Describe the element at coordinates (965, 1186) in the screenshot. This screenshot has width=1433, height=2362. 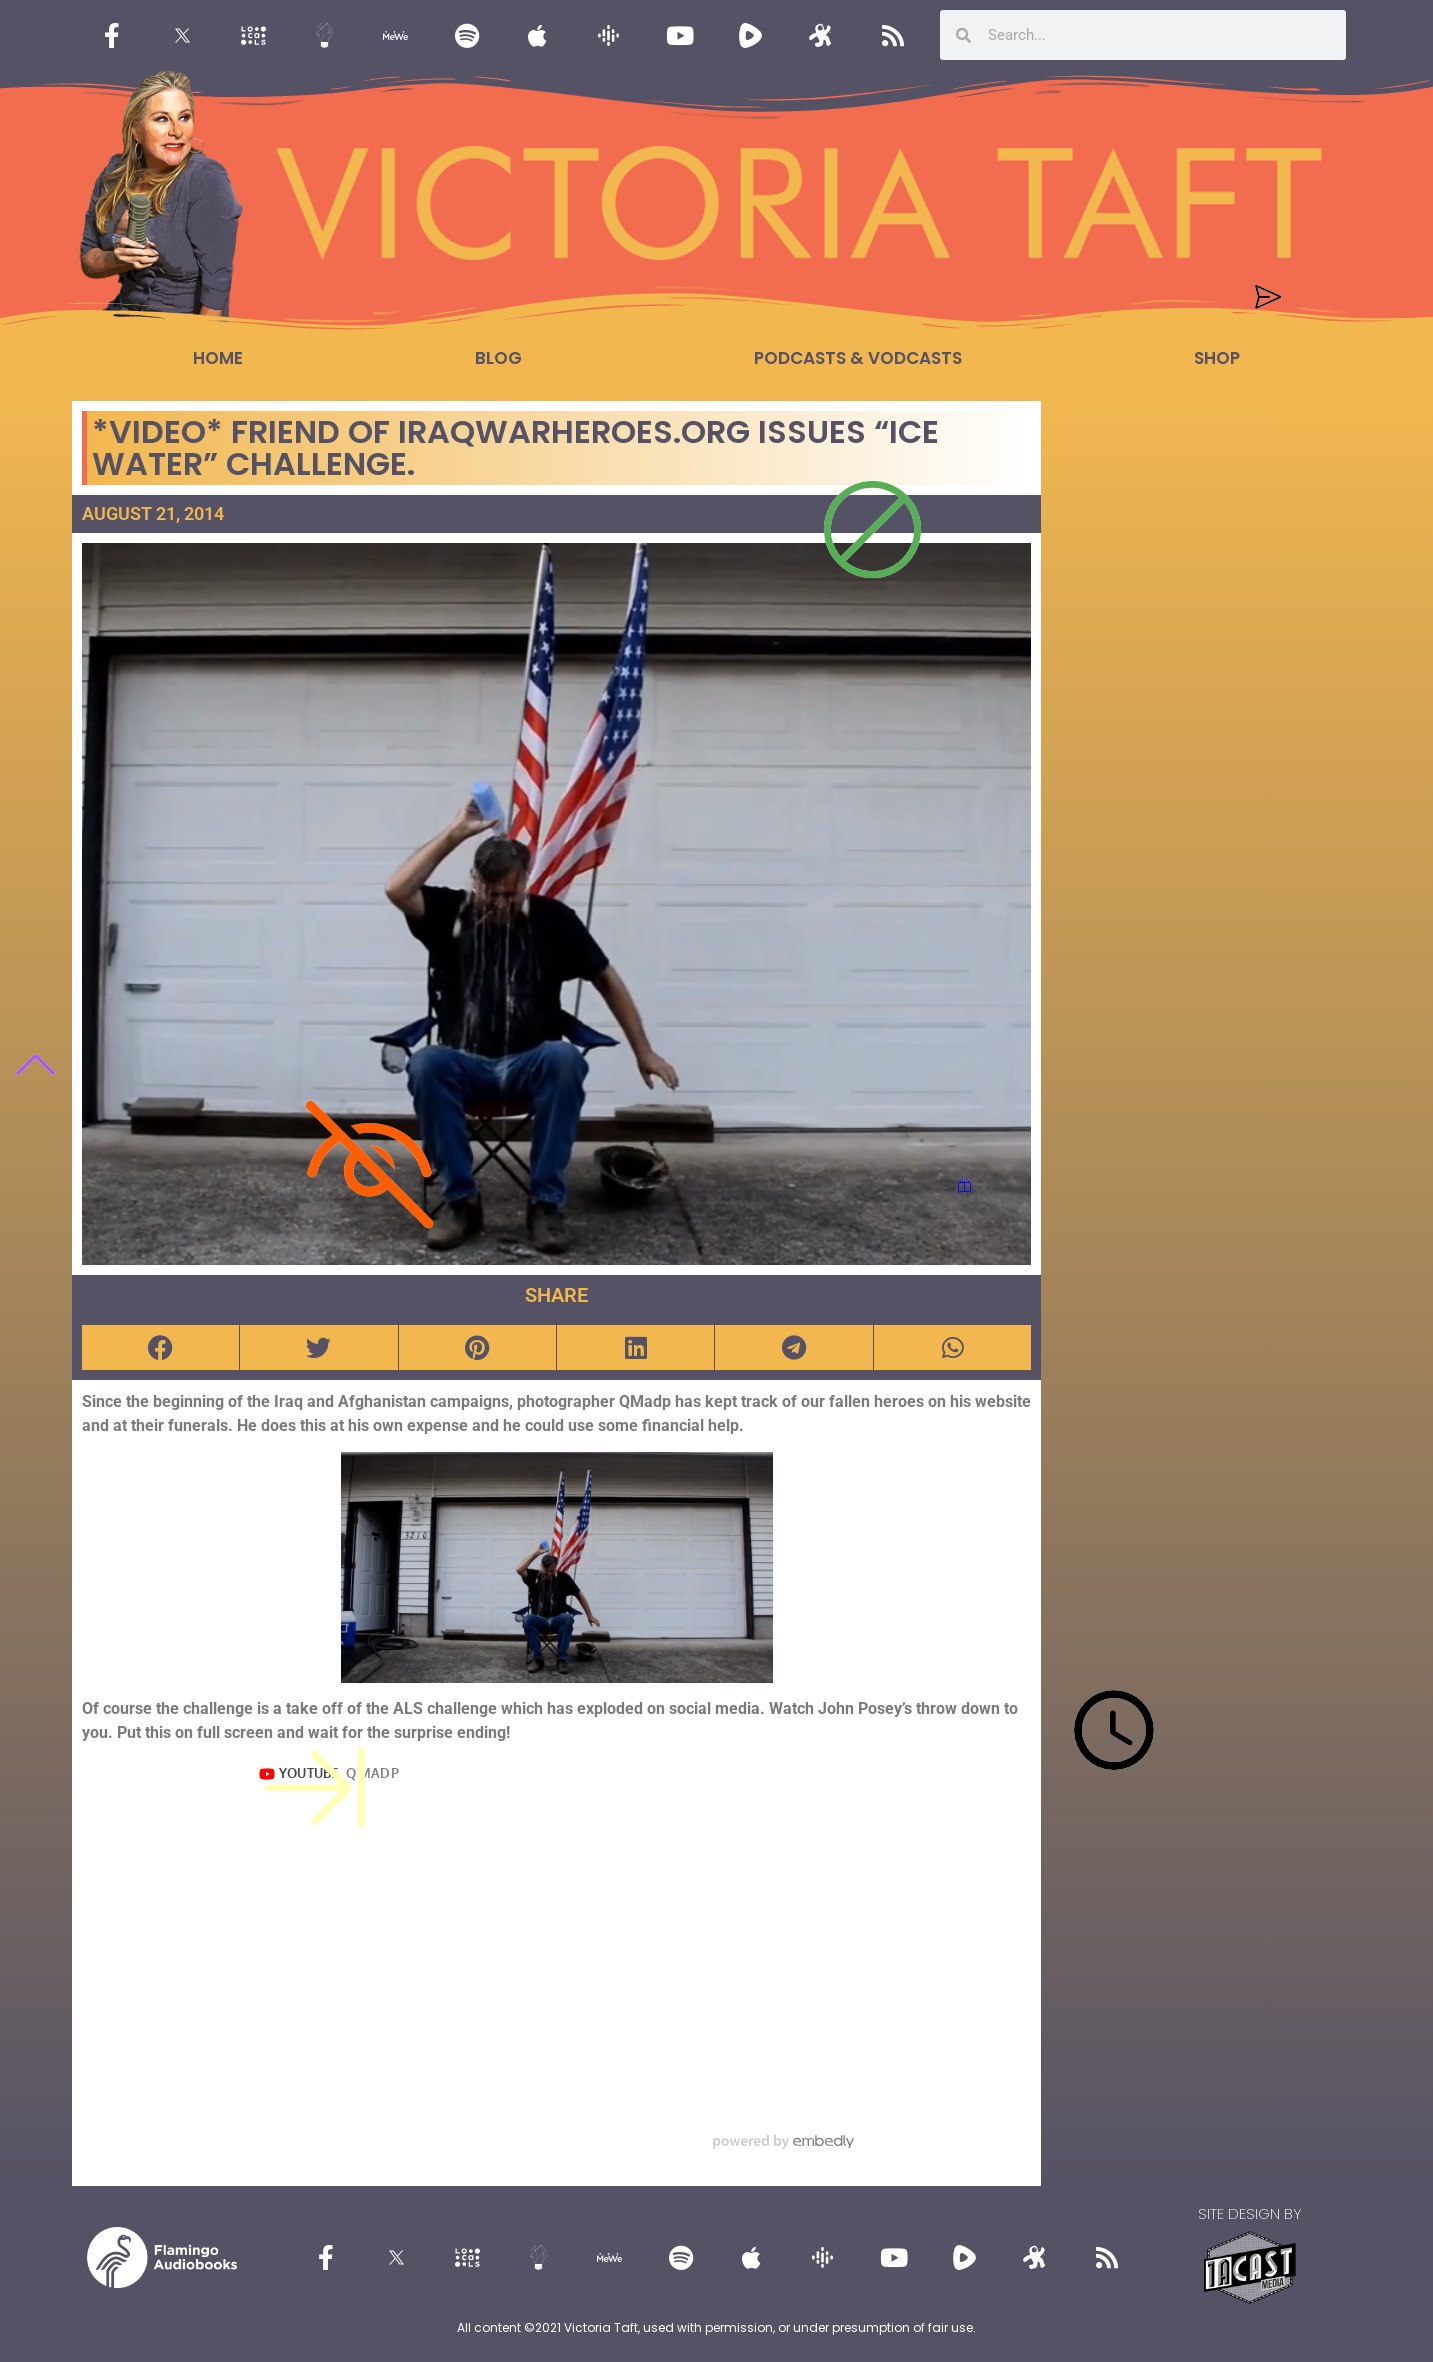
I see `access gifts or rewards` at that location.